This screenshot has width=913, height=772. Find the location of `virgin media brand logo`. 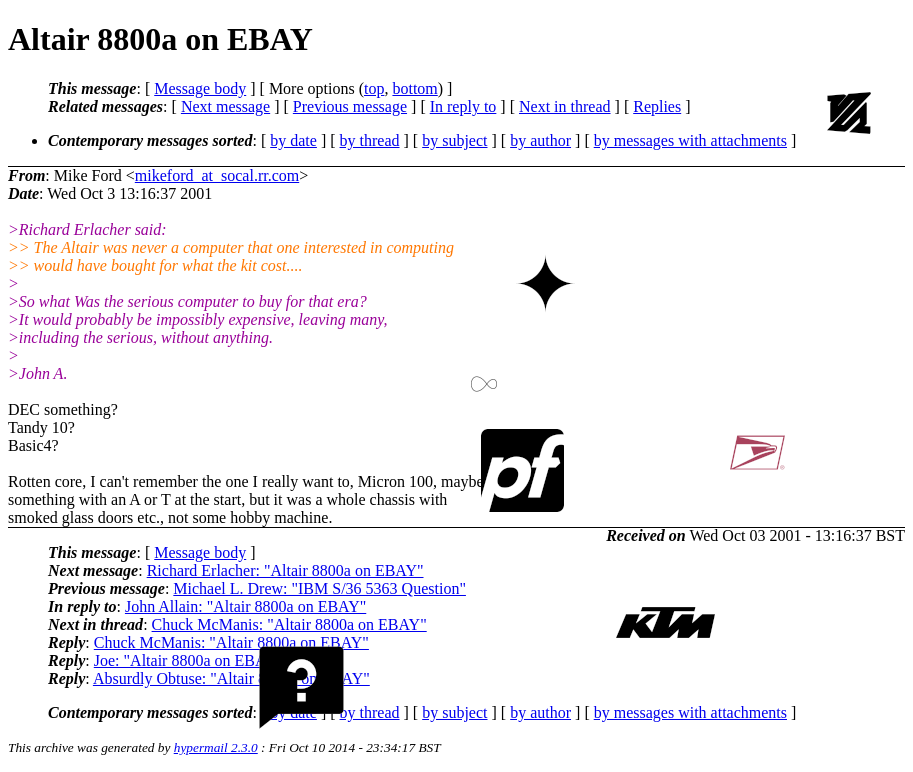

virgin media brand logo is located at coordinates (484, 384).